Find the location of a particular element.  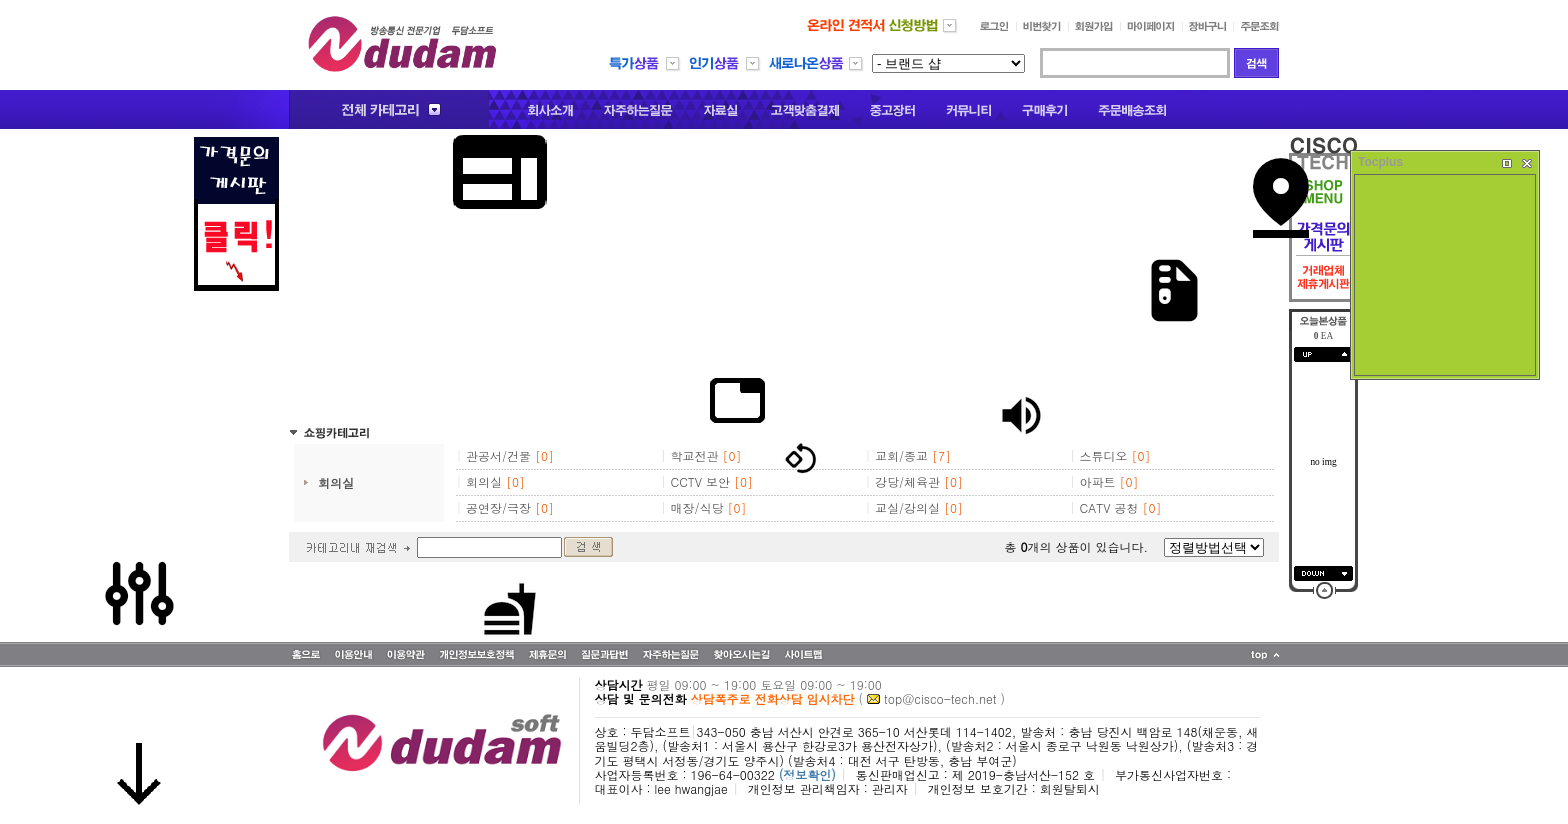

compress or zip files is located at coordinates (1174, 290).